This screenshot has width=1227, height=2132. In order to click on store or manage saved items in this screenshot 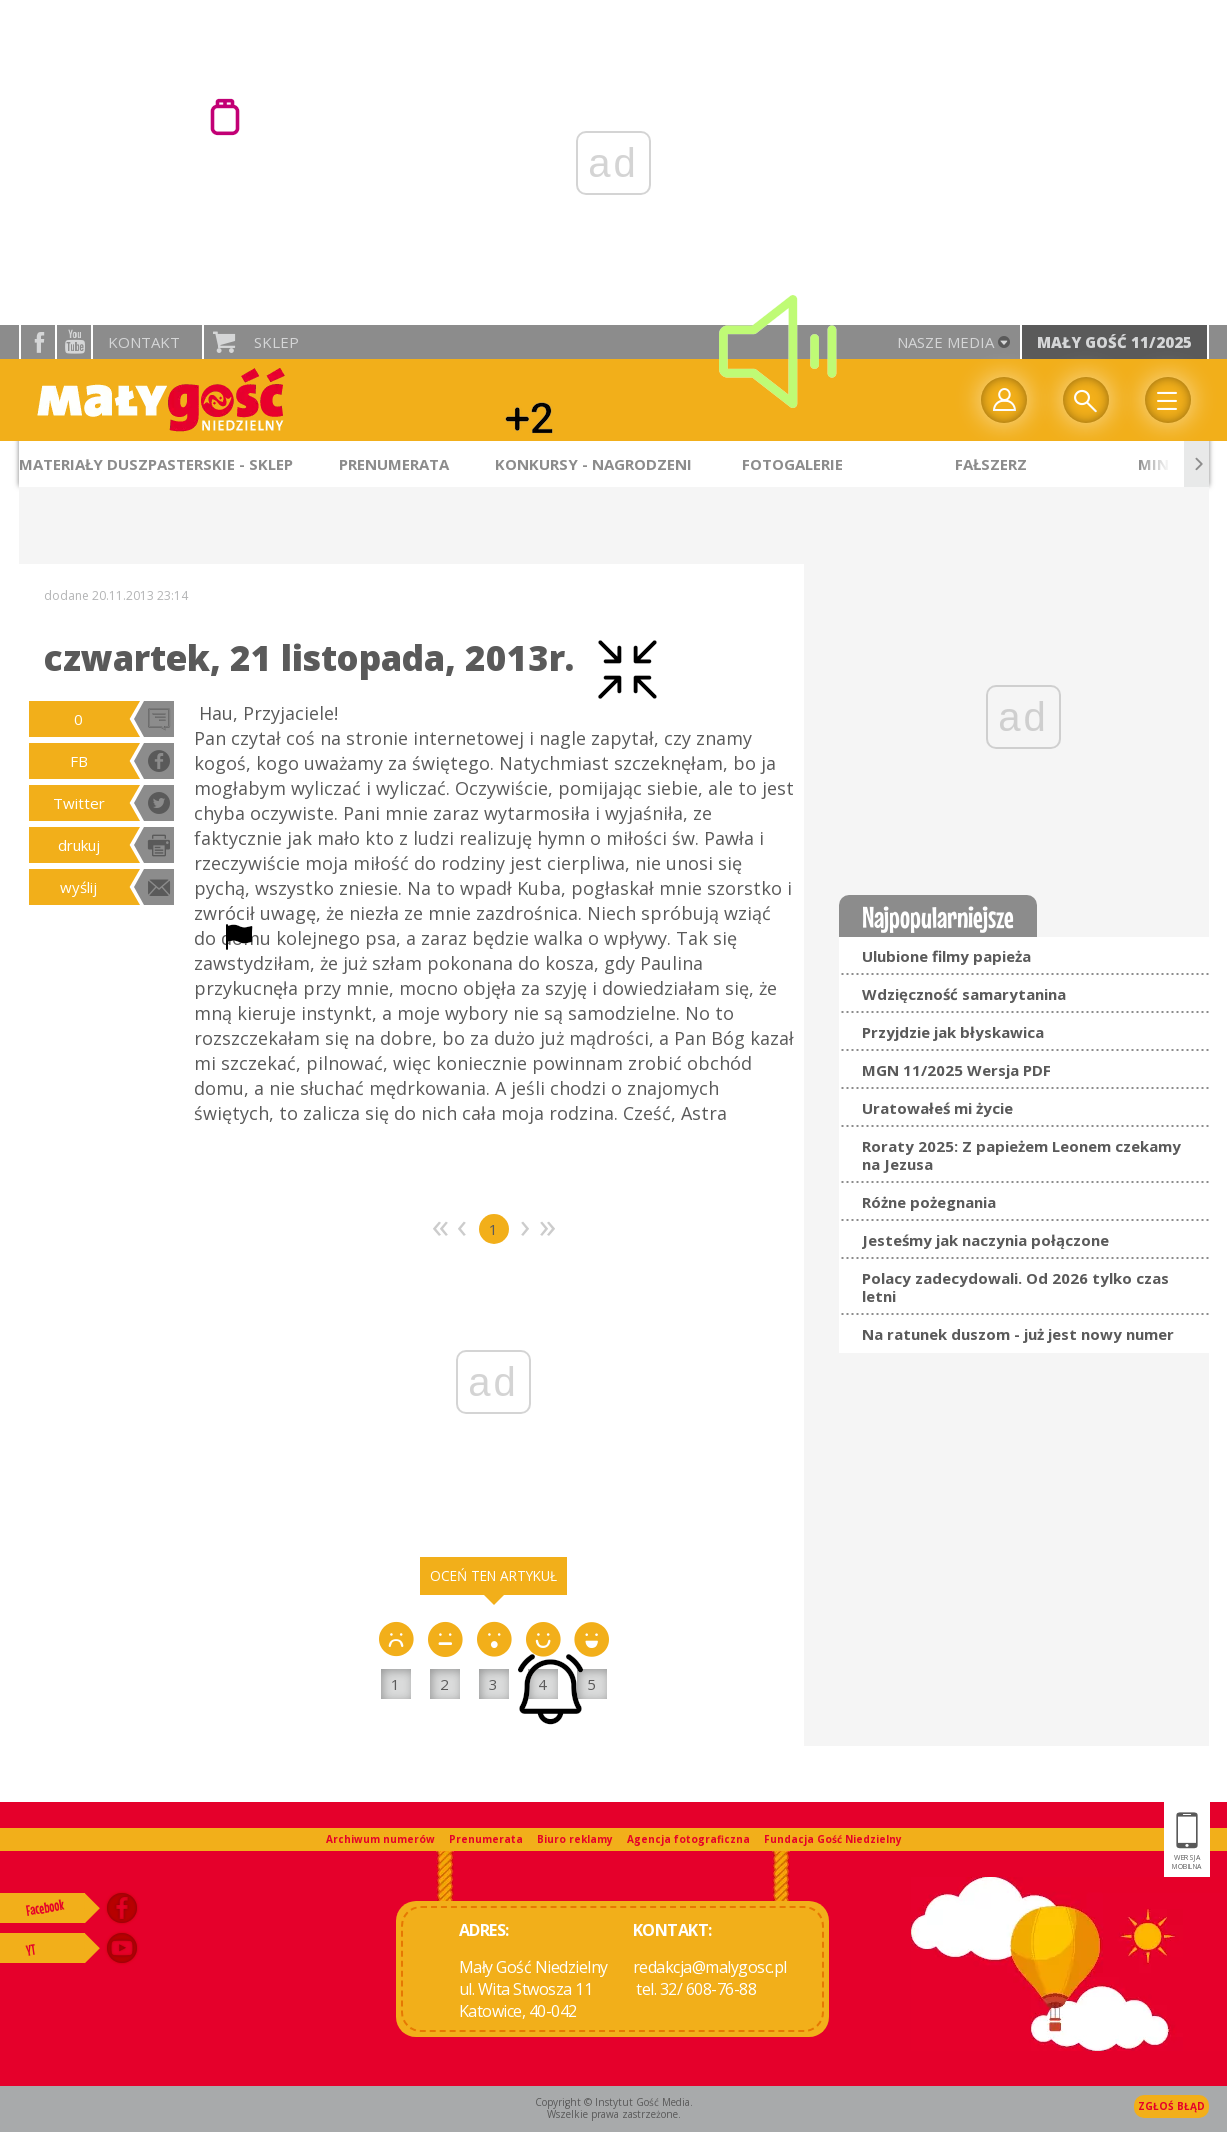, I will do `click(225, 117)`.